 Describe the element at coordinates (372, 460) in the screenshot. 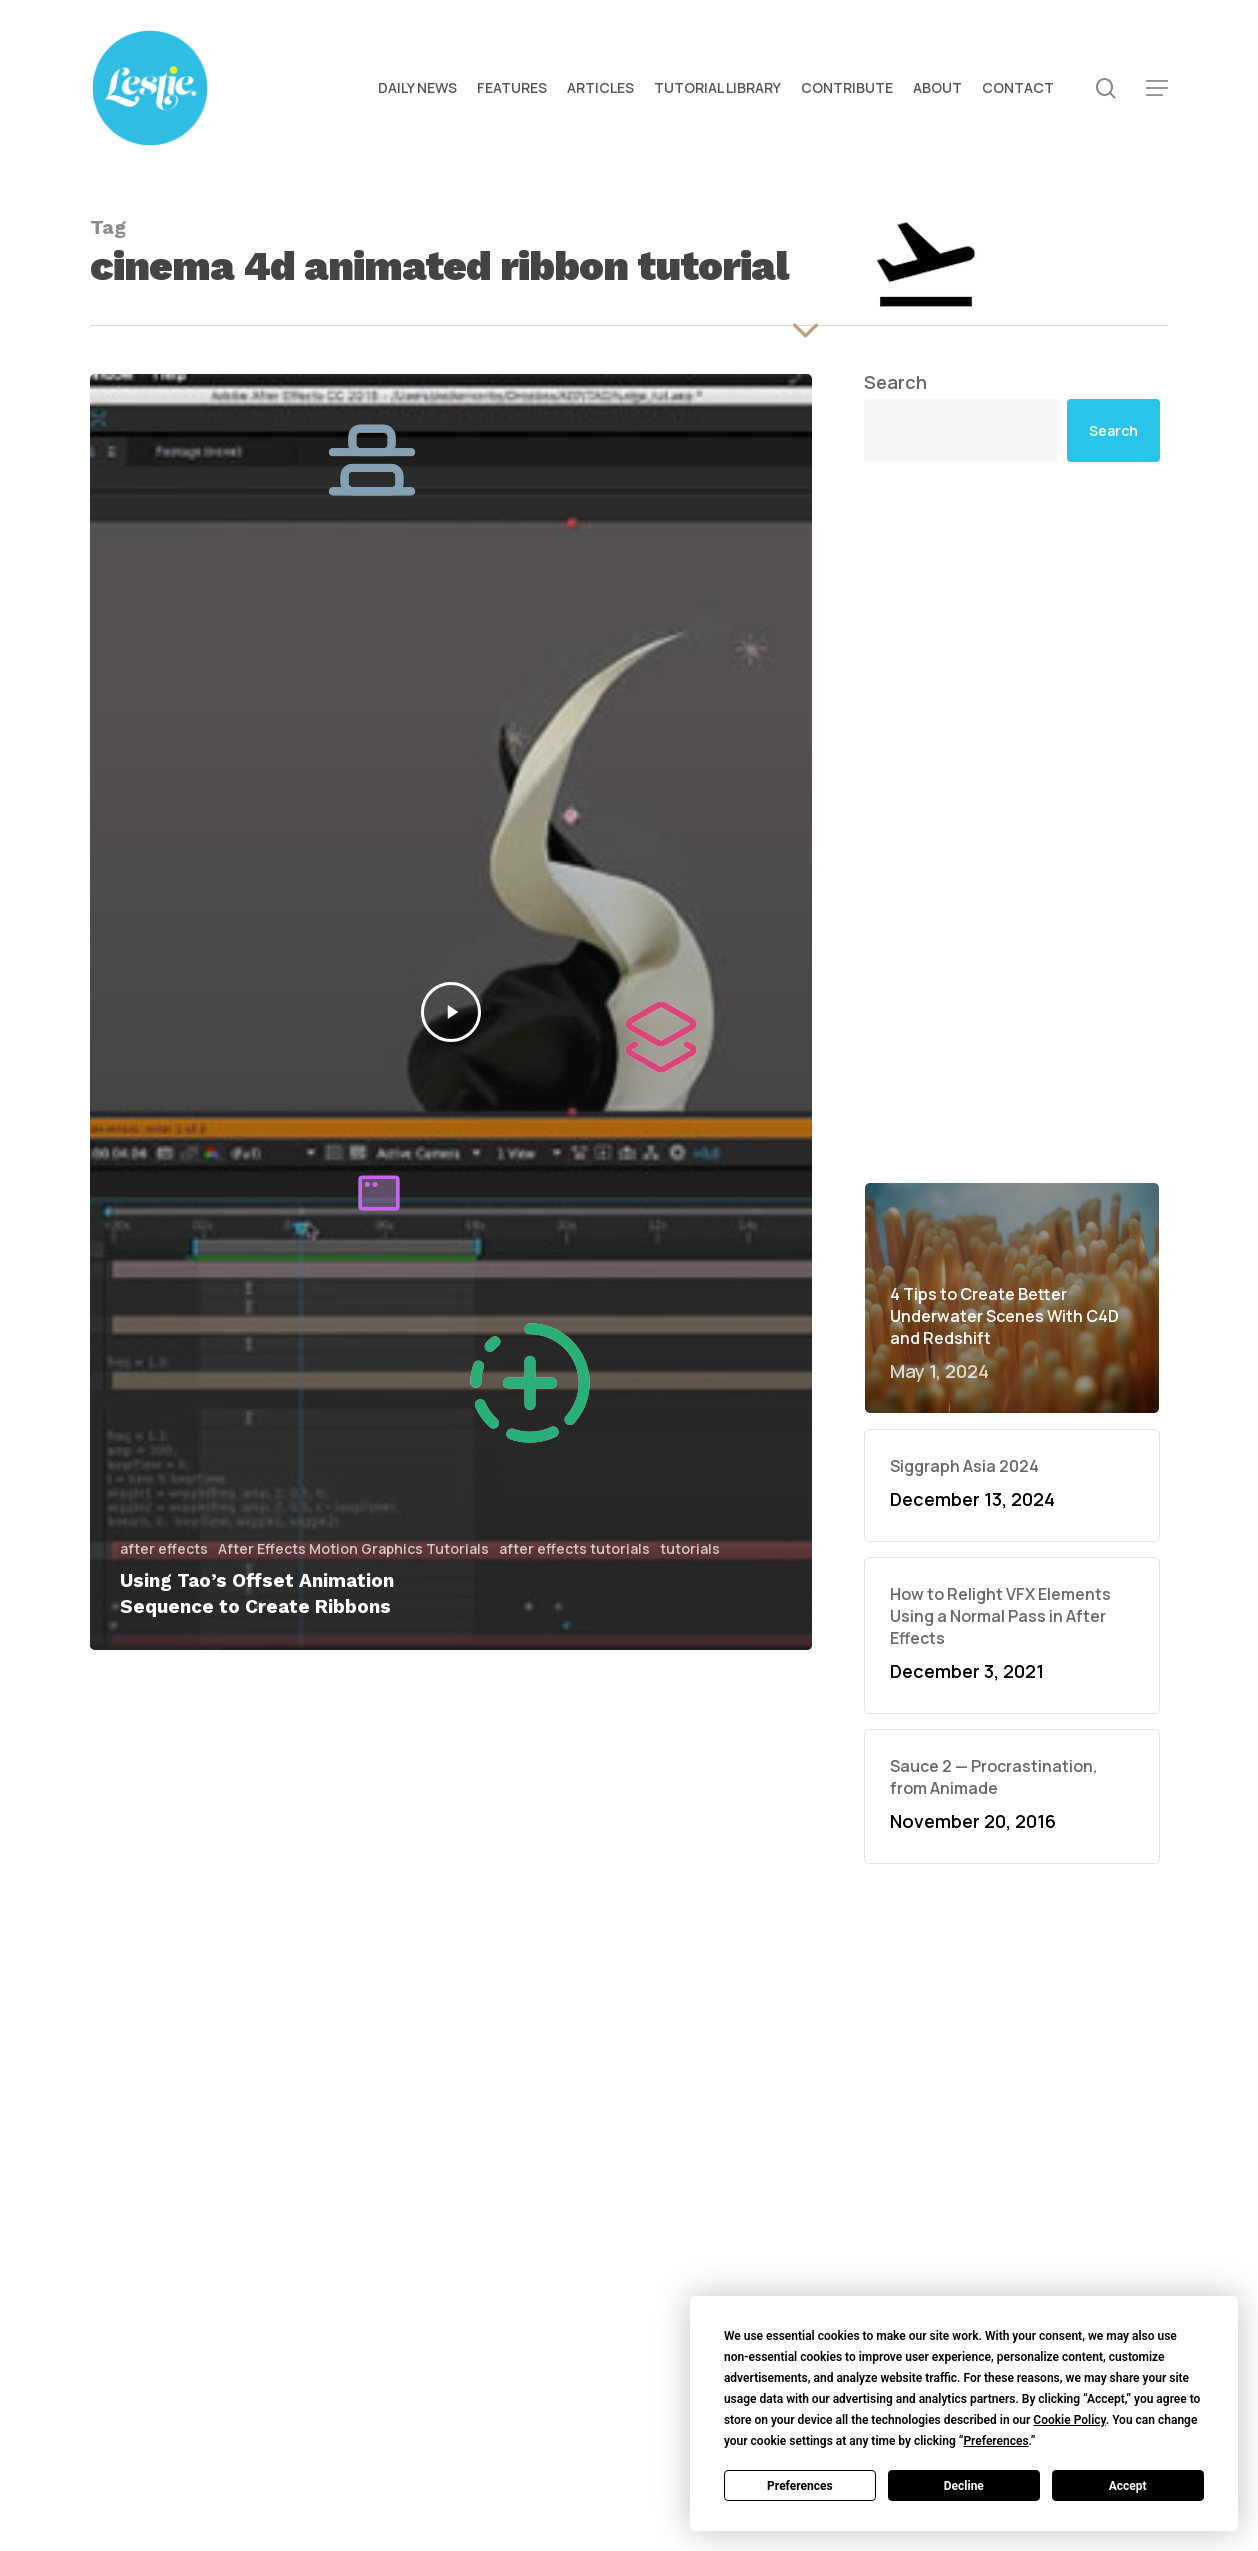

I see `align elements to the bottom with equal vertical spacing` at that location.